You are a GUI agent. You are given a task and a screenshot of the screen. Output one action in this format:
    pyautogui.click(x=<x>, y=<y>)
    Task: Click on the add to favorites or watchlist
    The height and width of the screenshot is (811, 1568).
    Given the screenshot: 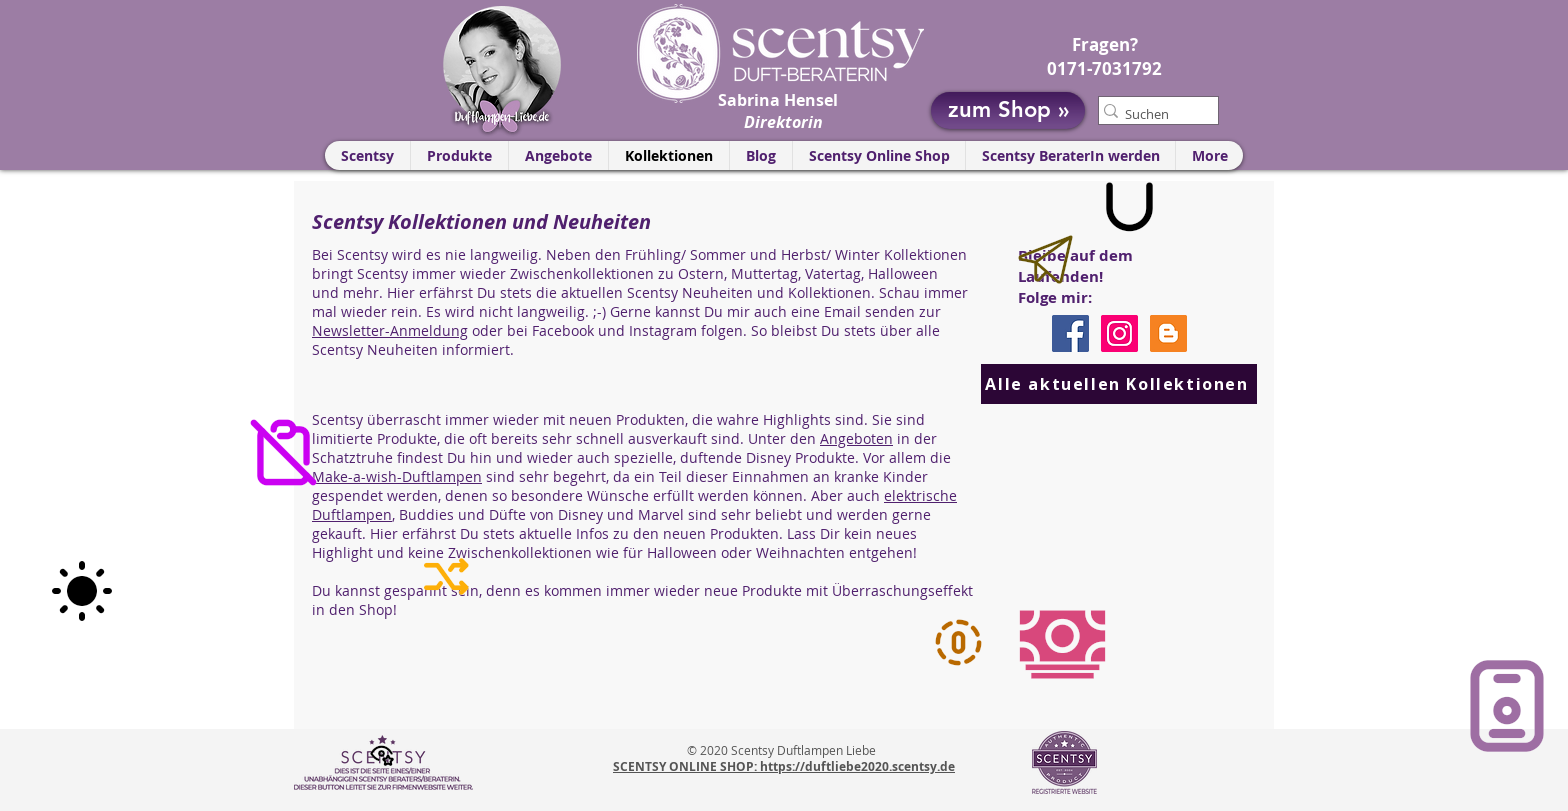 What is the action you would take?
    pyautogui.click(x=381, y=753)
    